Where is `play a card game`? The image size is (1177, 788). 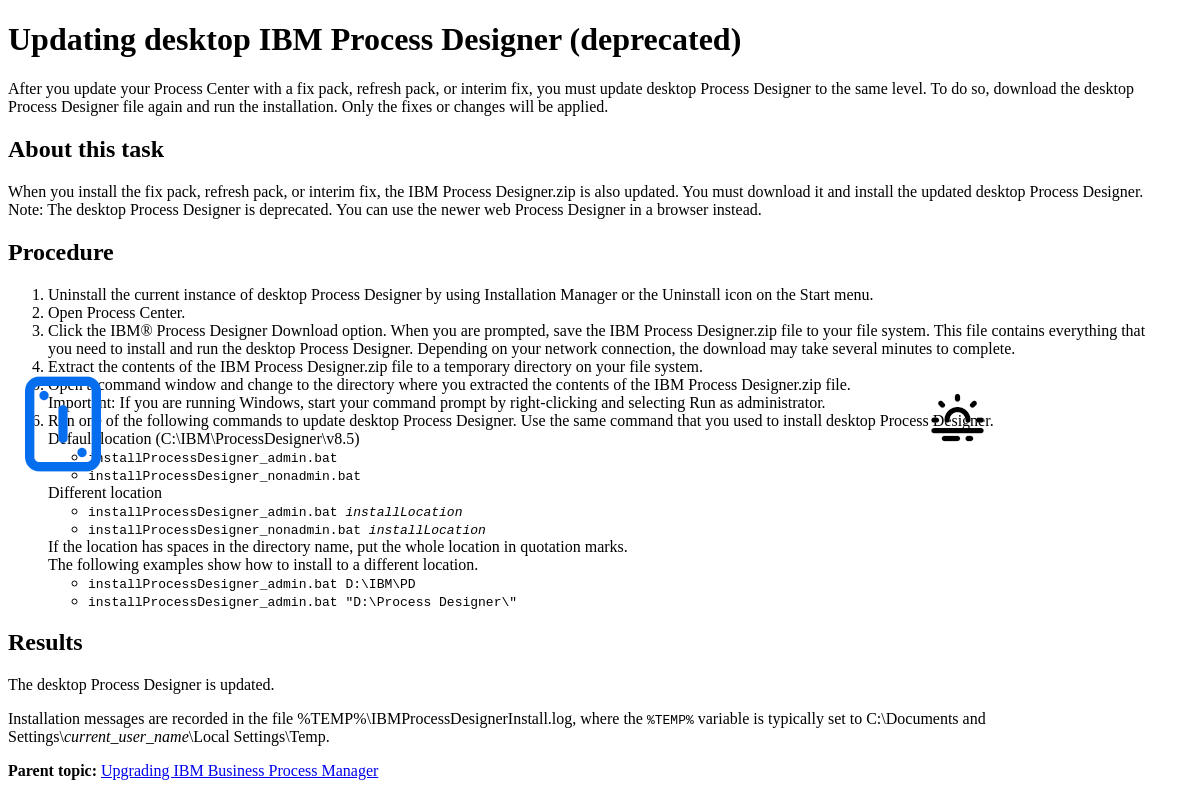
play a card game is located at coordinates (63, 424).